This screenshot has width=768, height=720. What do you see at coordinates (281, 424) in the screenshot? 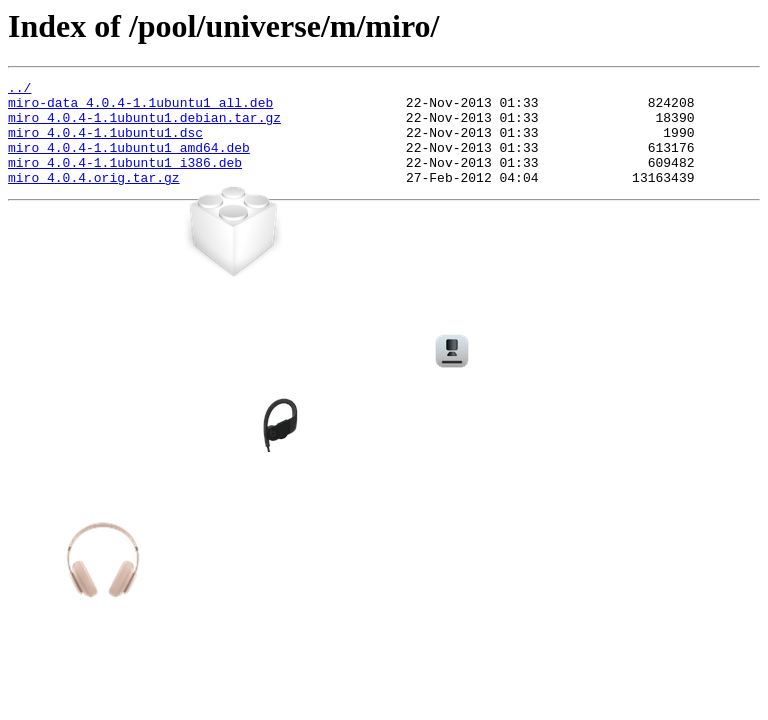
I see `beats powerbeats wireless earphone device` at bounding box center [281, 424].